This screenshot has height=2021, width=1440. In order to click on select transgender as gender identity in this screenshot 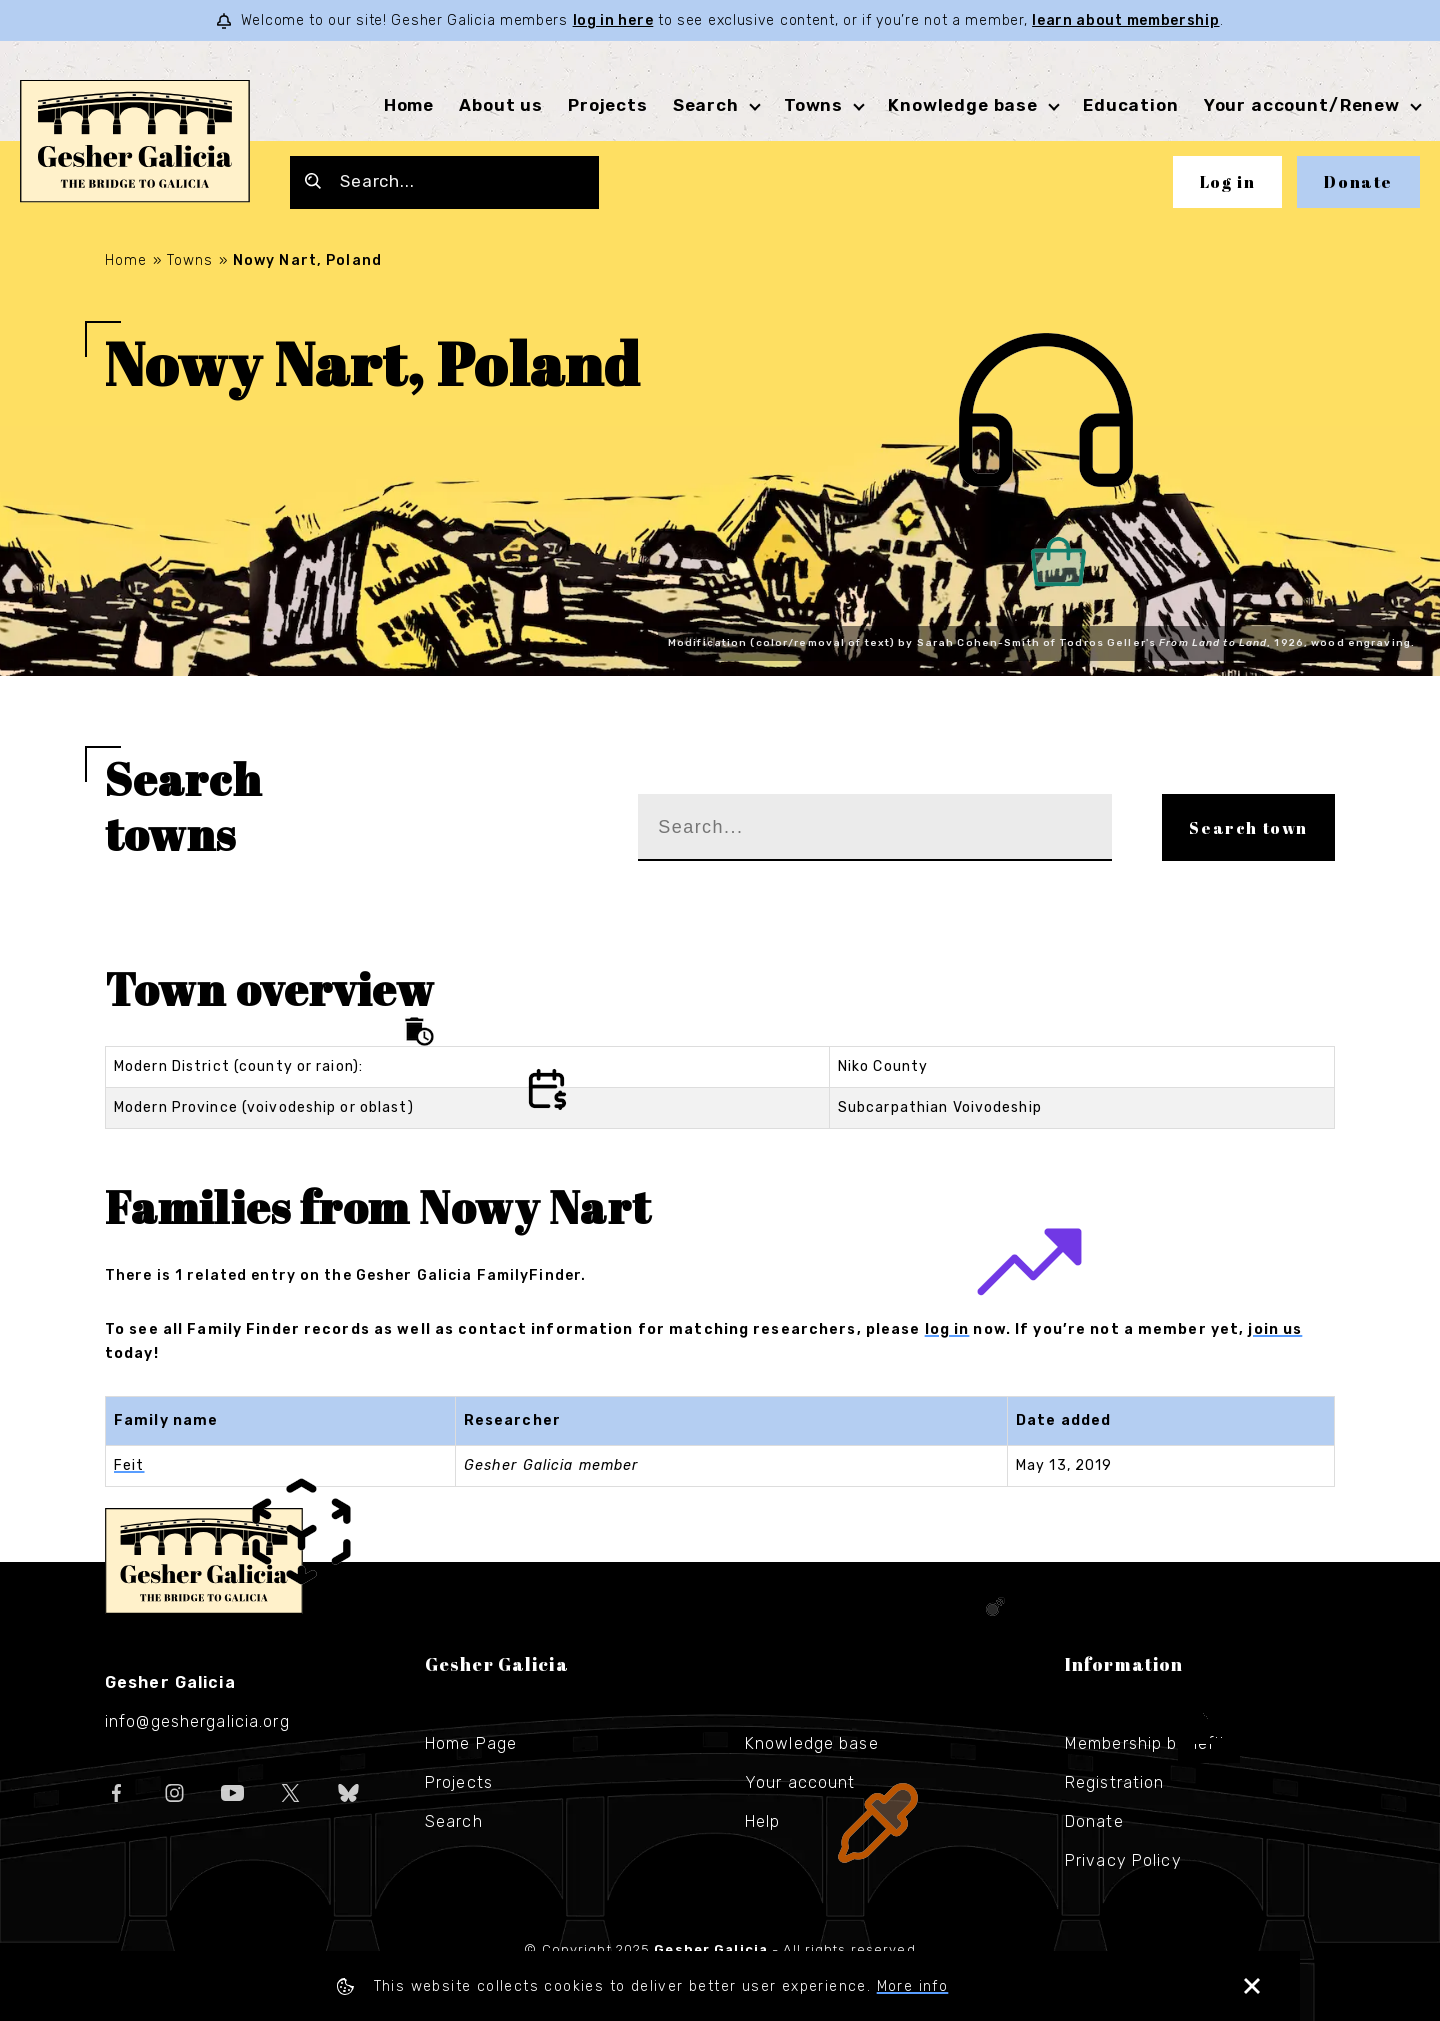, I will do `click(995, 1606)`.